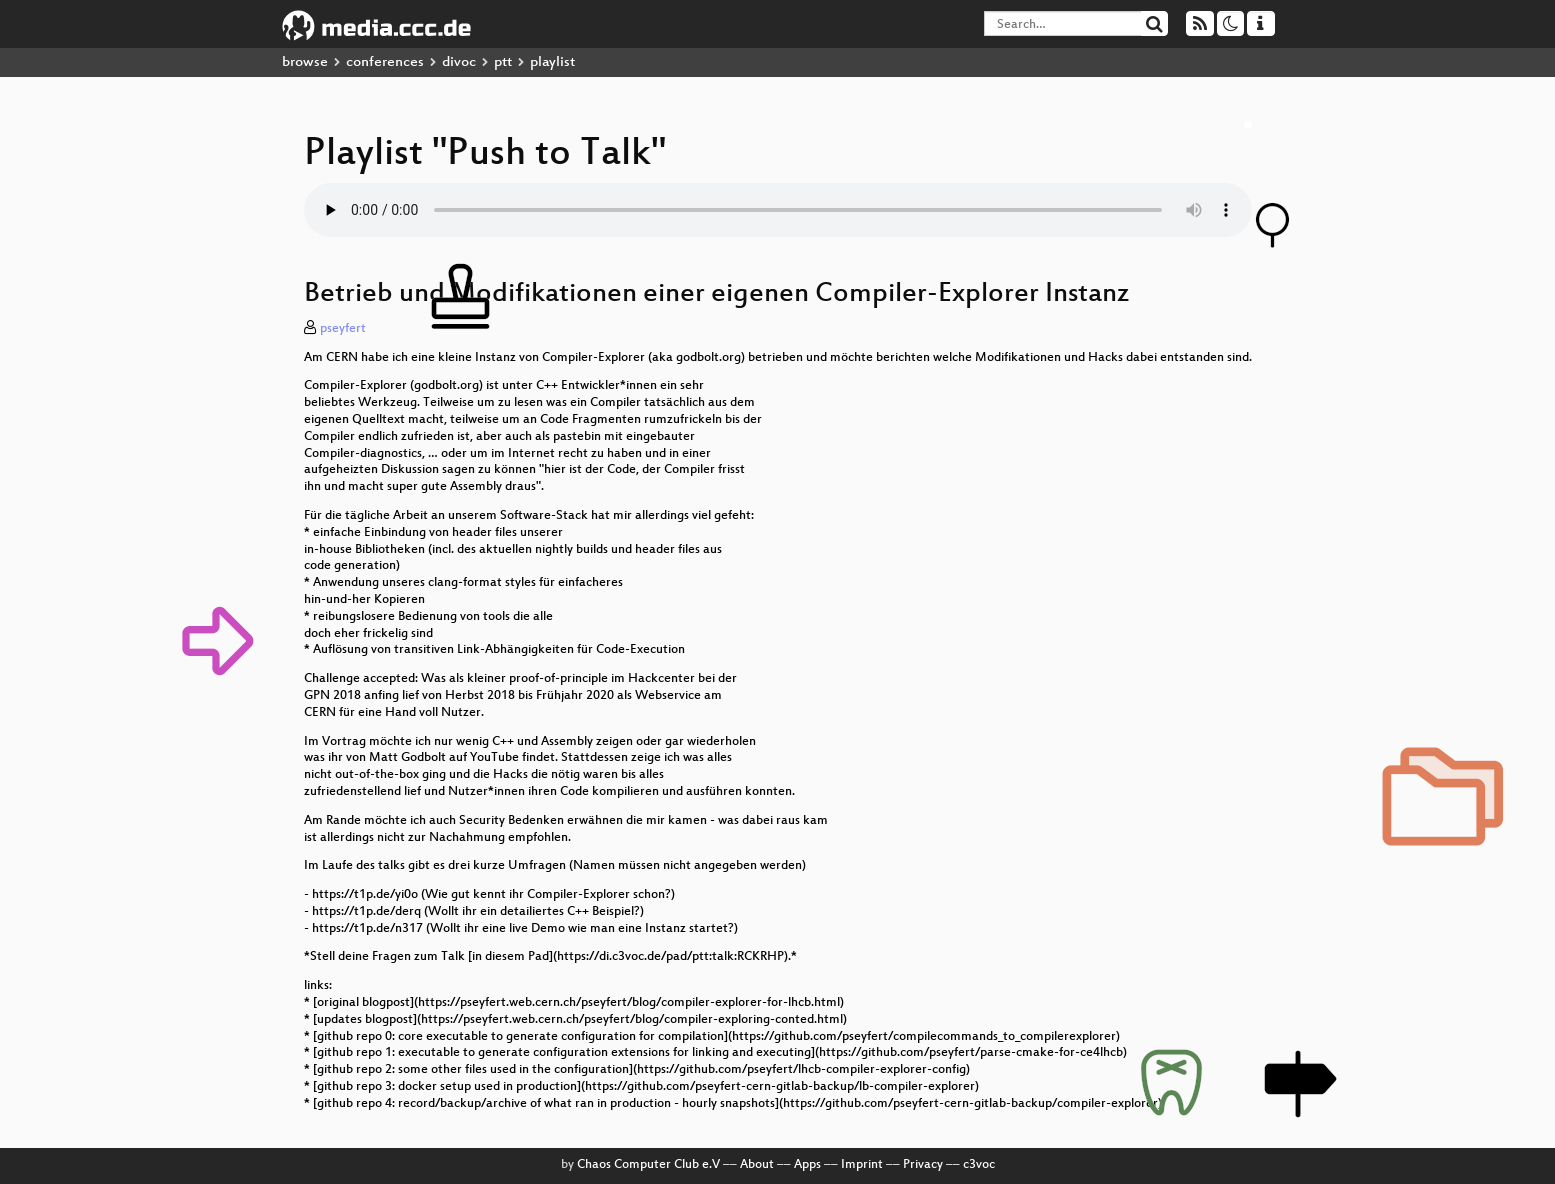 This screenshot has width=1555, height=1184. Describe the element at coordinates (216, 641) in the screenshot. I see `navigate to the next item or step` at that location.